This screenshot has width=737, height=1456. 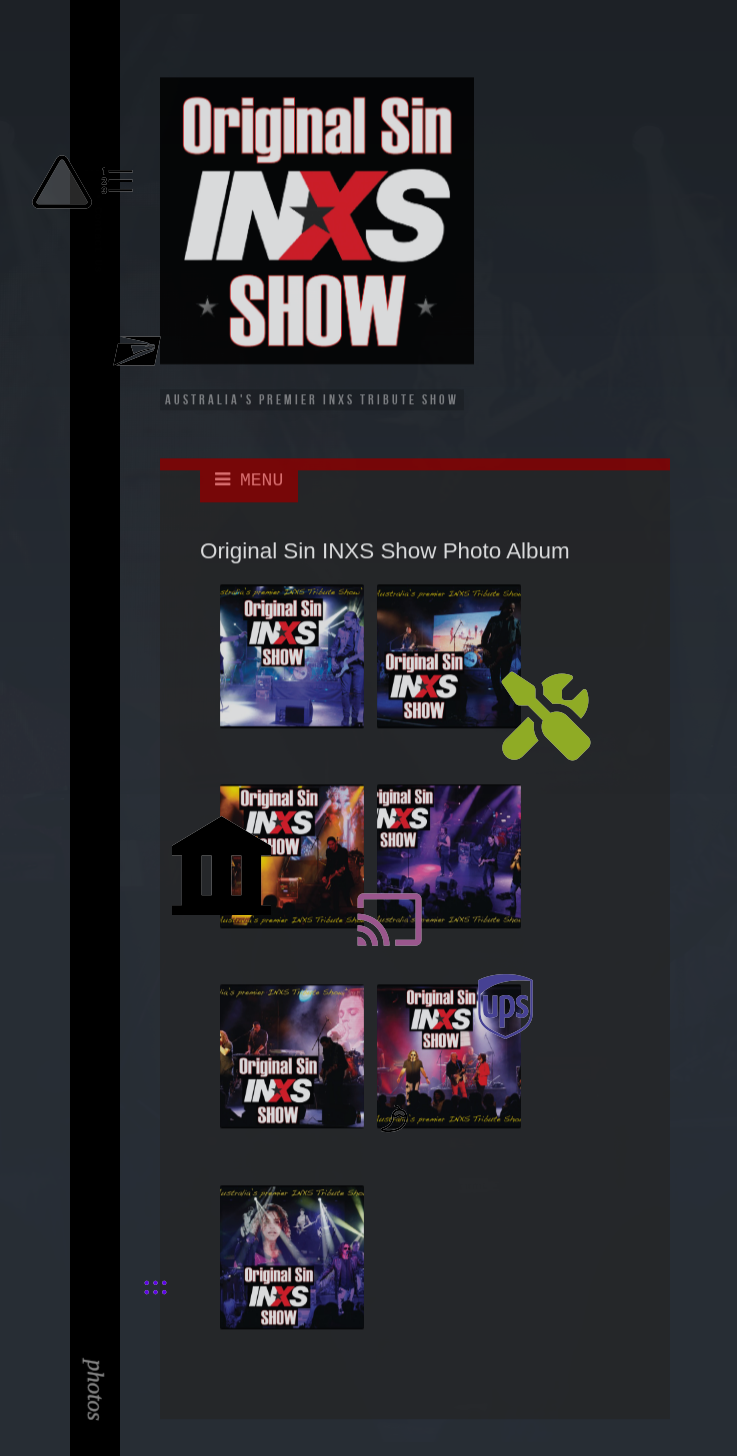 I want to click on UPS shipping and delivery services, so click(x=505, y=1006).